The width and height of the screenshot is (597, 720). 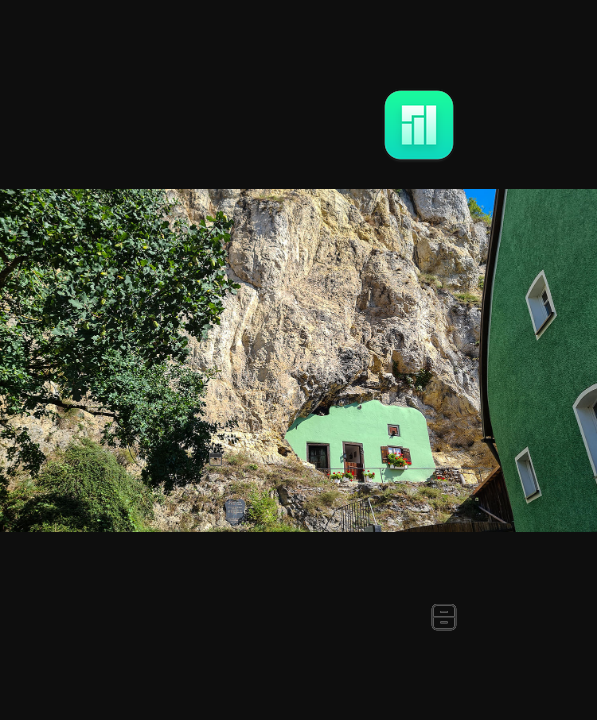 I want to click on launch manjaro linux application, so click(x=419, y=125).